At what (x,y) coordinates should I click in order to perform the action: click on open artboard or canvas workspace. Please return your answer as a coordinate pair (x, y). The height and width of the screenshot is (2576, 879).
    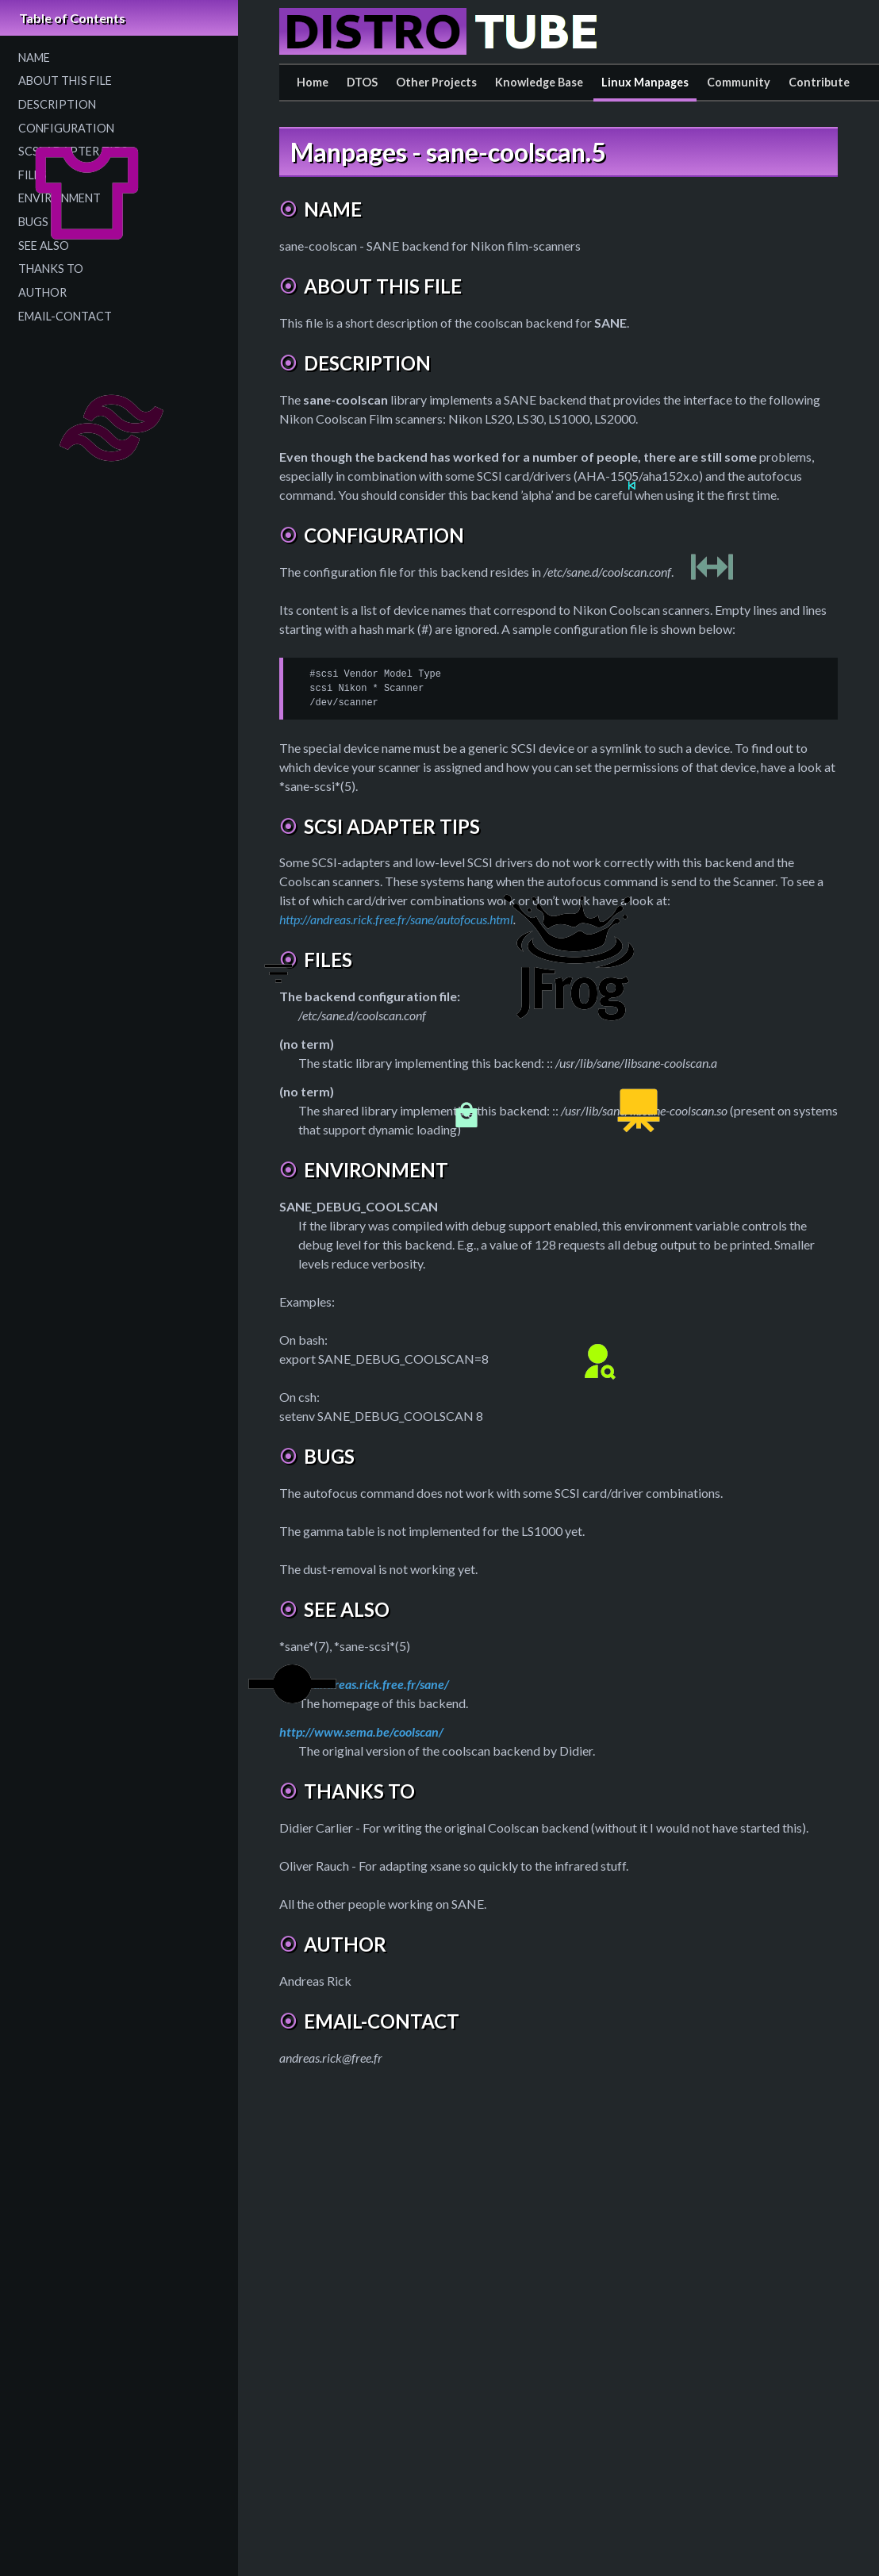
    Looking at the image, I should click on (639, 1110).